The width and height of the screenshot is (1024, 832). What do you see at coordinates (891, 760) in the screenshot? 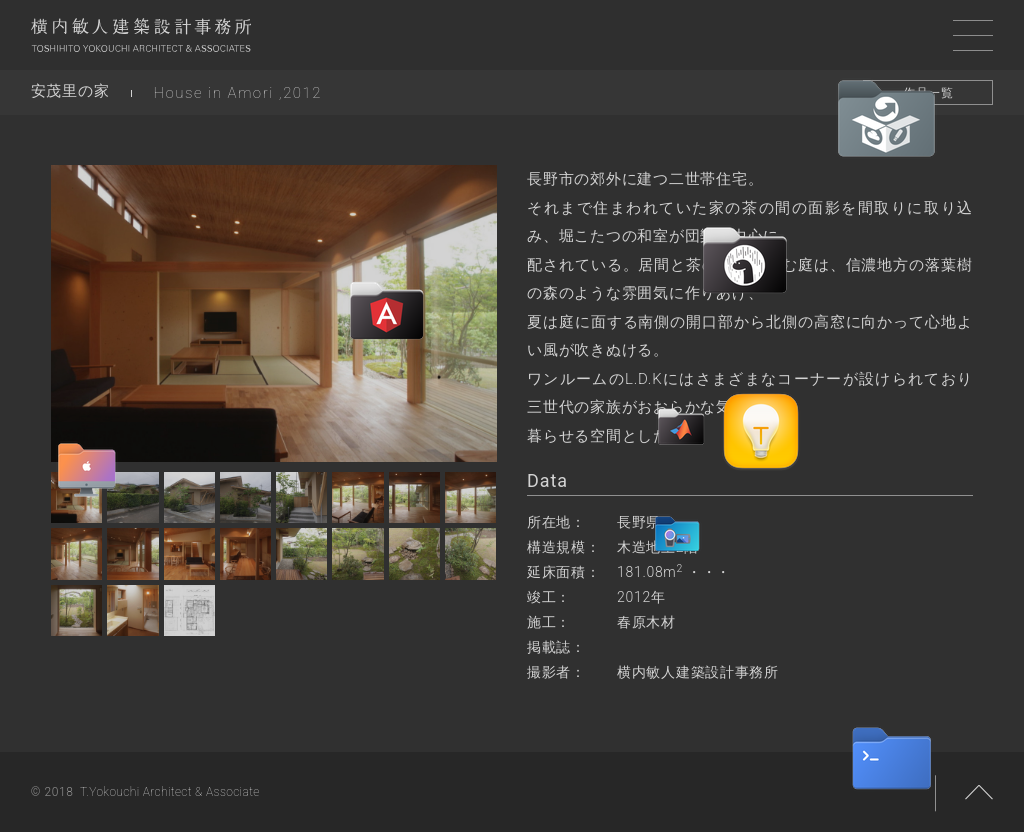
I see `open folder containing powershell scripts` at bounding box center [891, 760].